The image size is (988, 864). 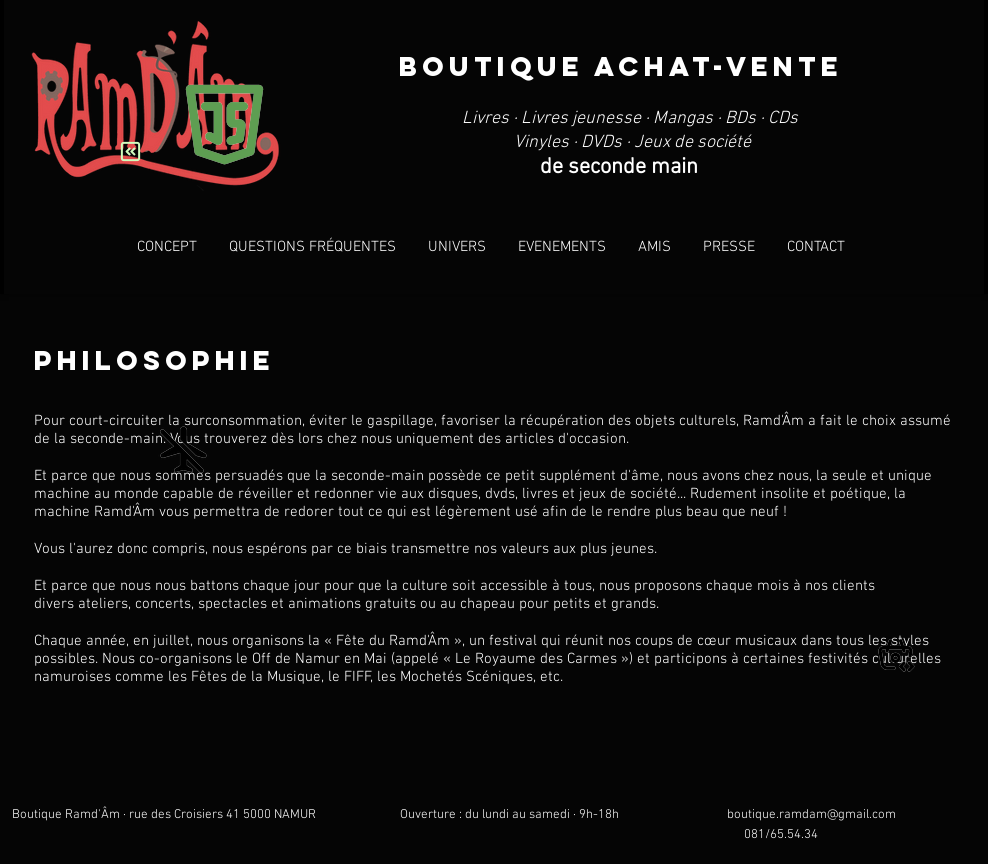 I want to click on go back to previous section, so click(x=130, y=151).